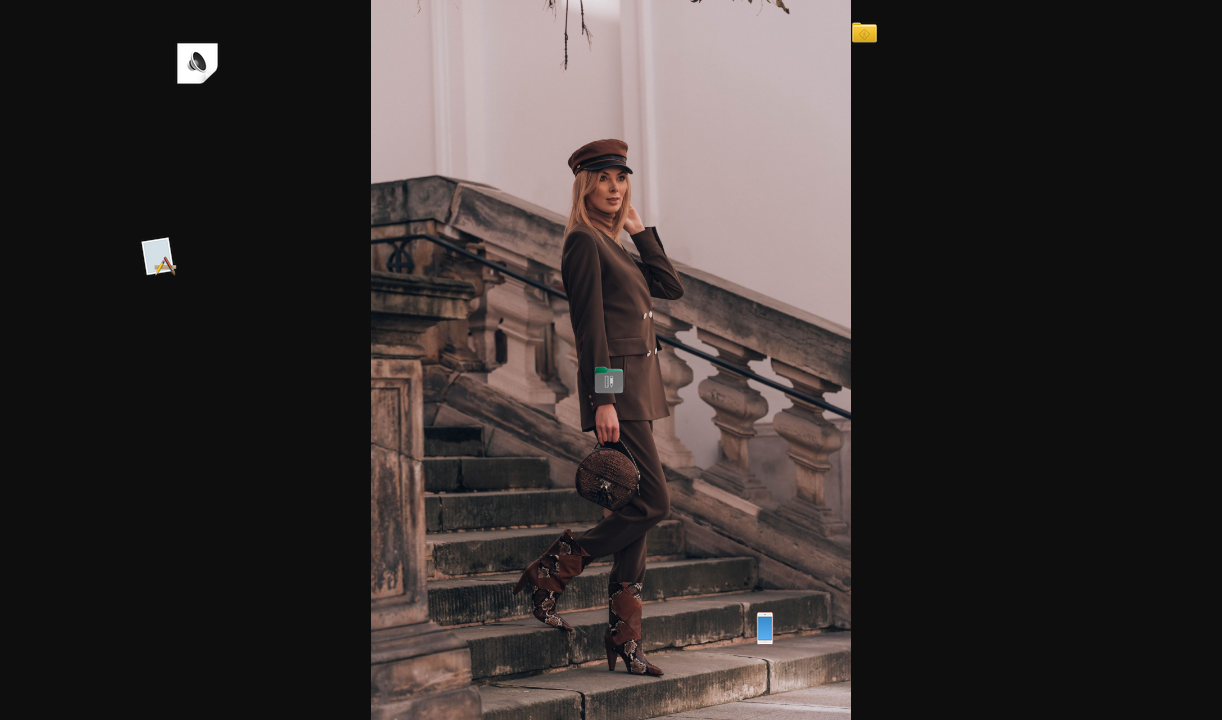 Image resolution: width=1222 pixels, height=720 pixels. What do you see at coordinates (609, 380) in the screenshot?
I see `access your templates folder` at bounding box center [609, 380].